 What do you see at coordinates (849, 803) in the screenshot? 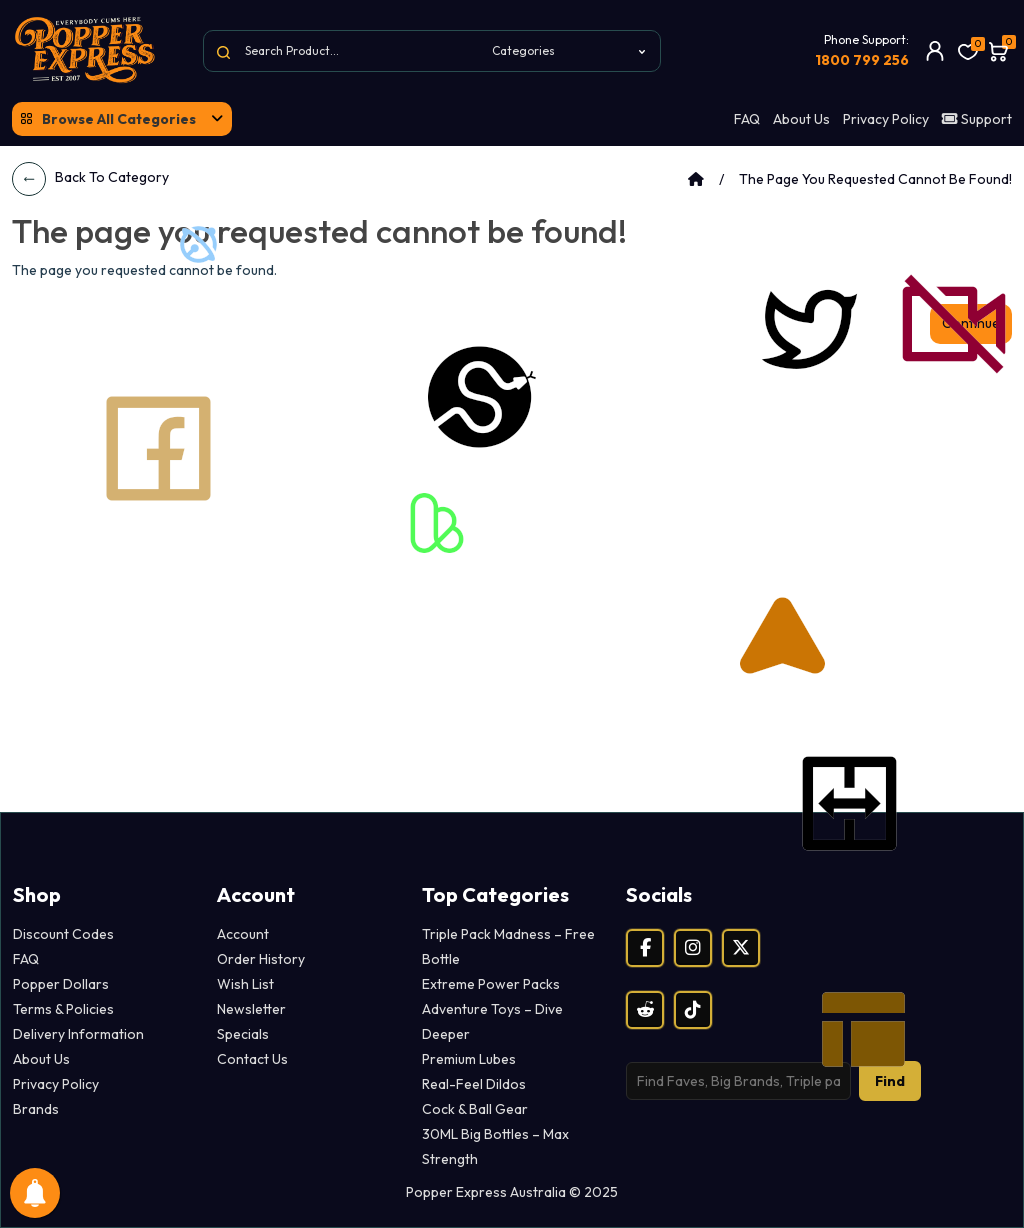
I see `split table cells horizontally` at bounding box center [849, 803].